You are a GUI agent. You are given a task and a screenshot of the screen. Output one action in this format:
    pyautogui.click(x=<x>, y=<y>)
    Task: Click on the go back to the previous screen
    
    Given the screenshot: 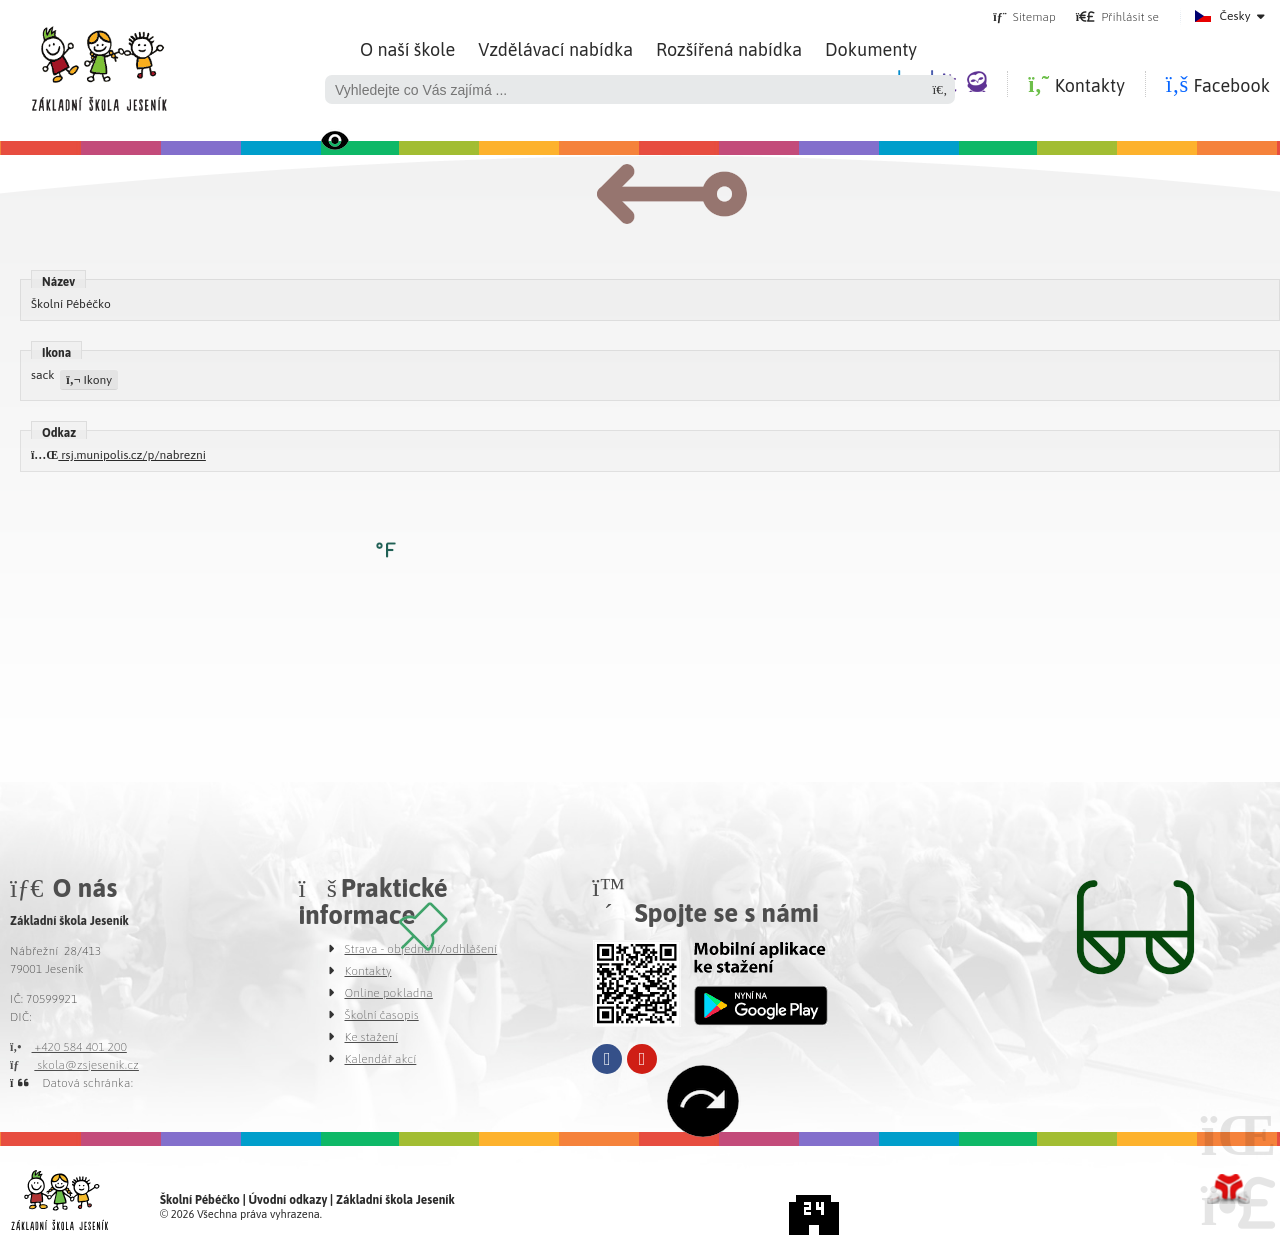 What is the action you would take?
    pyautogui.click(x=672, y=194)
    